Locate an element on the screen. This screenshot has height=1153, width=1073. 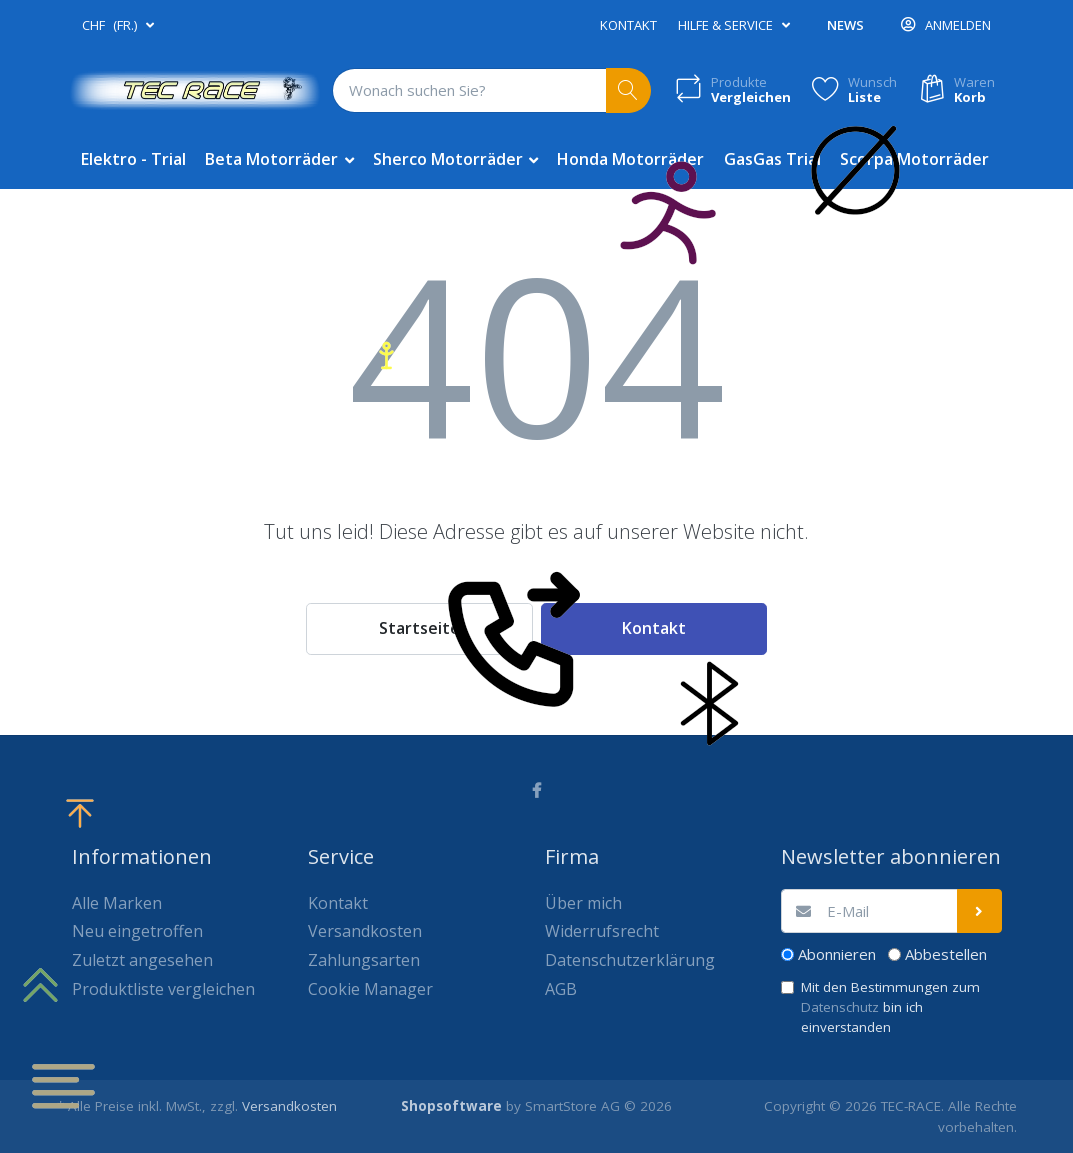
make an outgoing call is located at coordinates (514, 641).